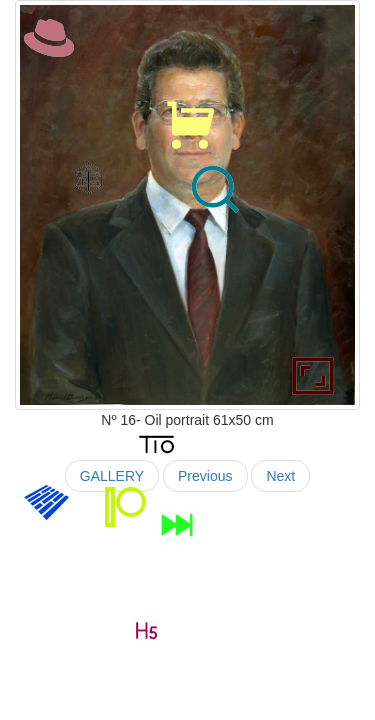 This screenshot has width=375, height=720. What do you see at coordinates (146, 630) in the screenshot?
I see `format text as heading level 5` at bounding box center [146, 630].